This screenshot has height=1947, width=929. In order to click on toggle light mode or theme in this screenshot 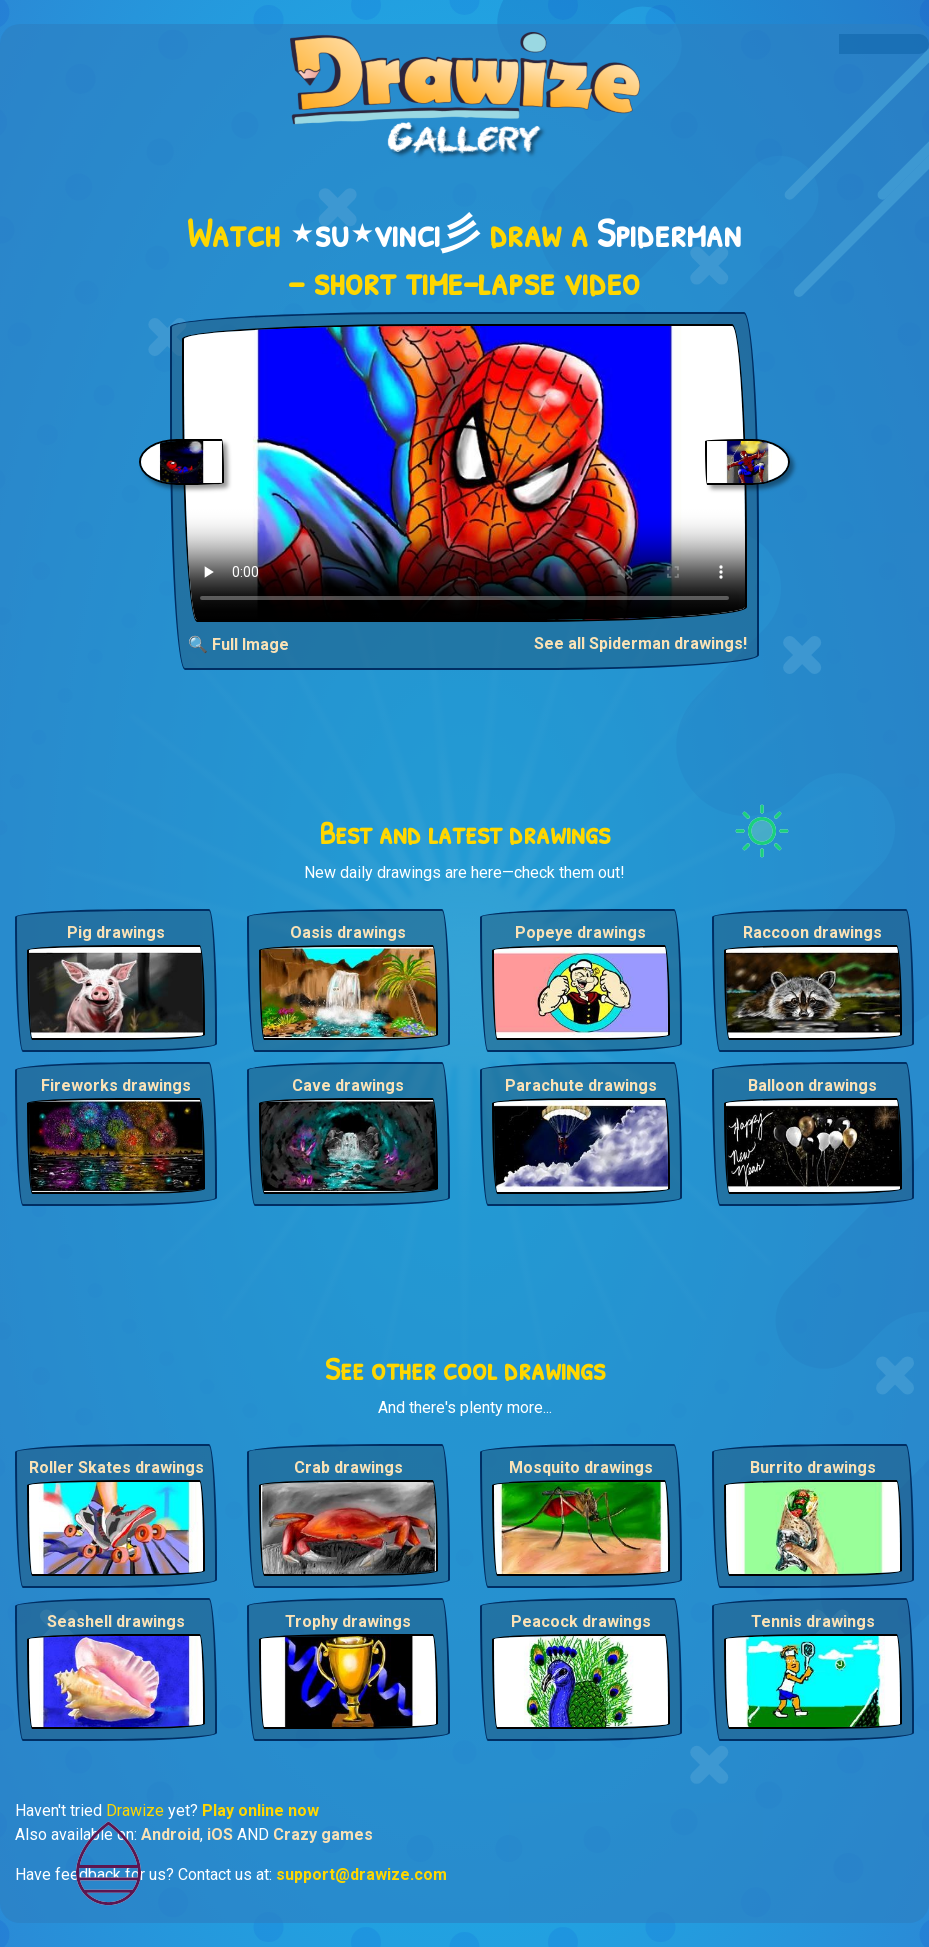, I will do `click(762, 831)`.